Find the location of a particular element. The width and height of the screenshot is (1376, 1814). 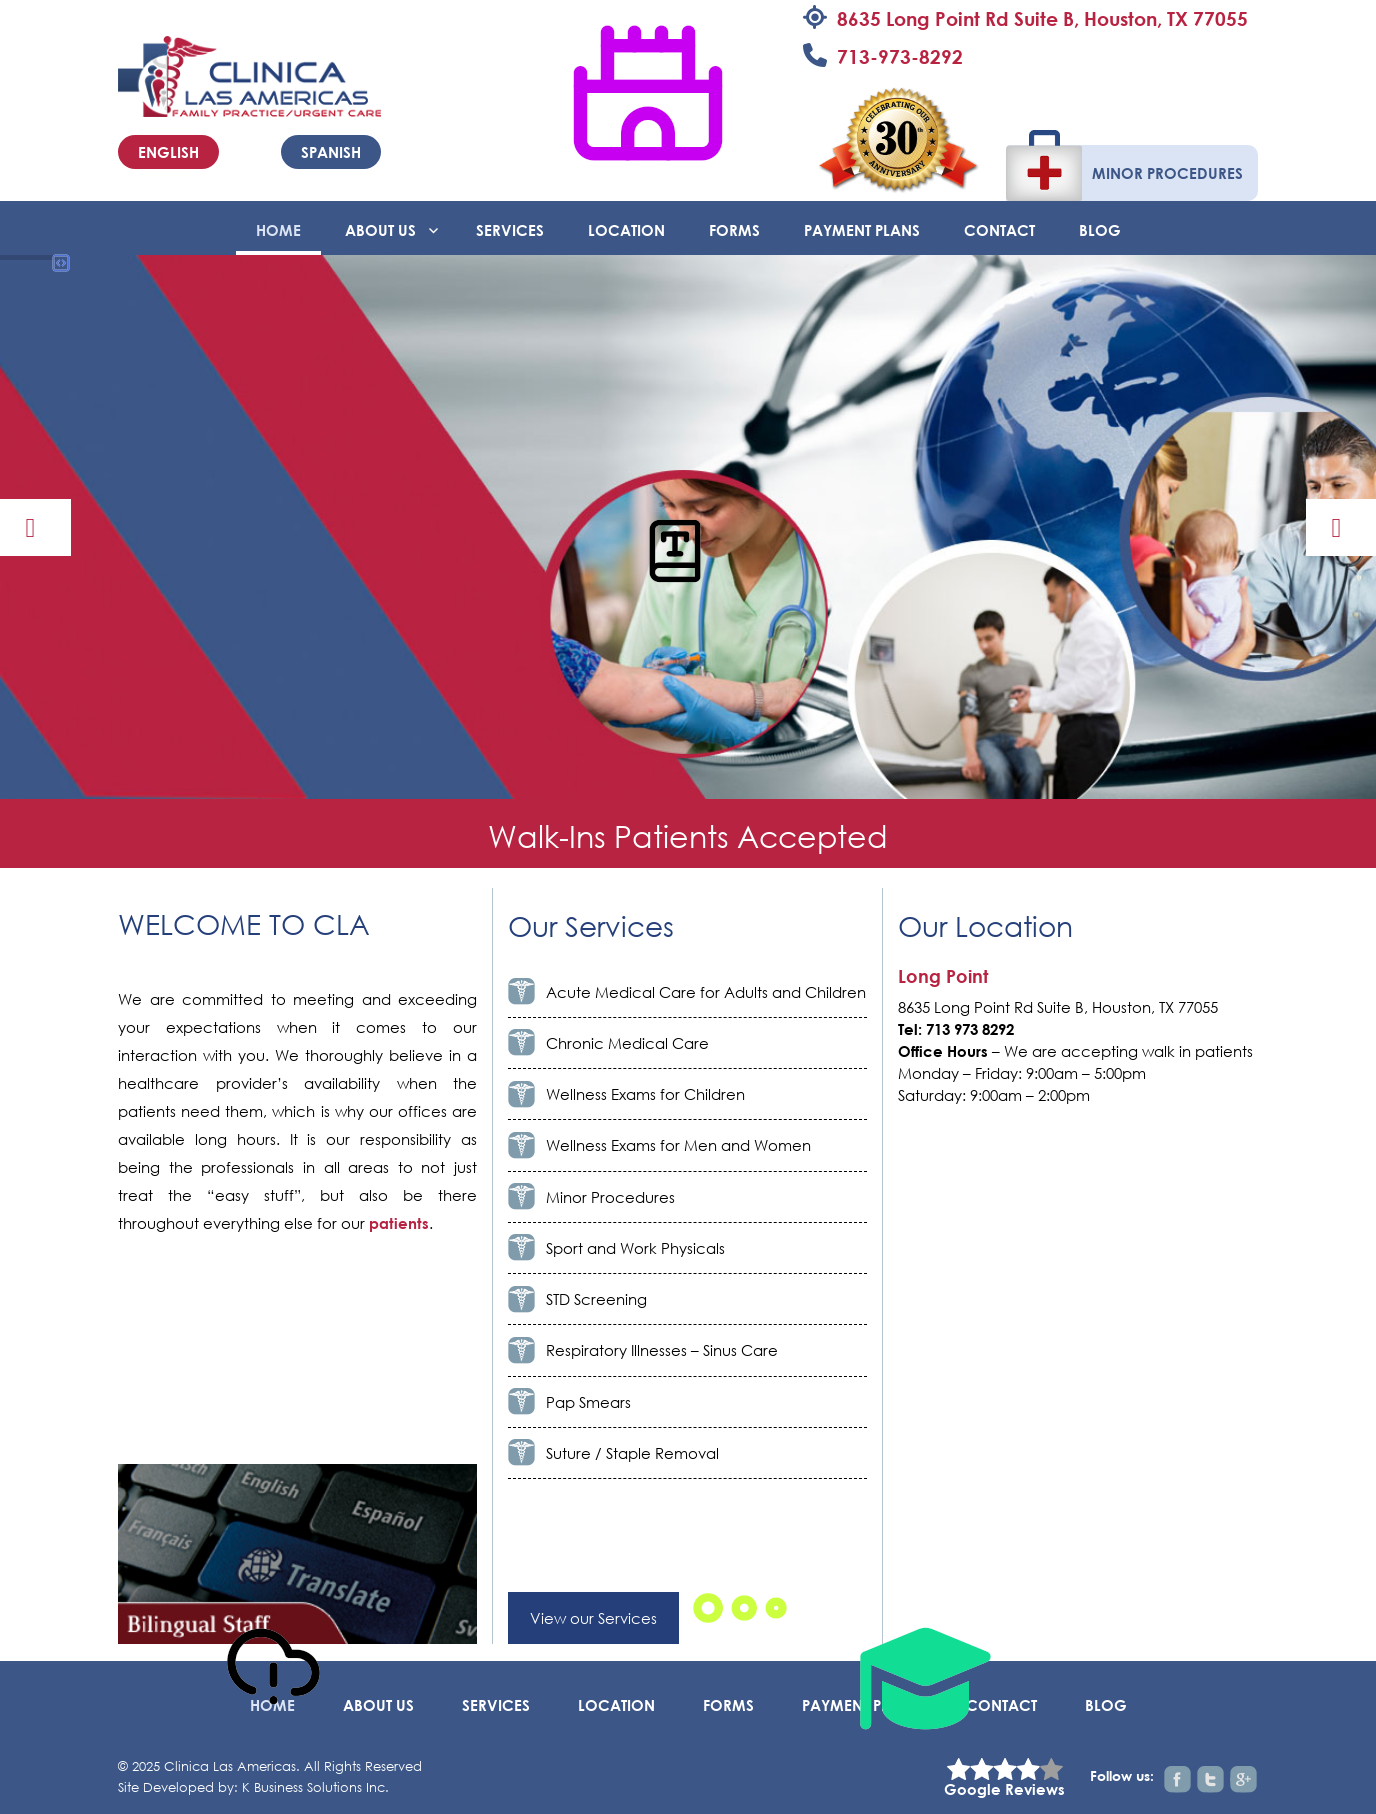

access castle or fortress-themed game is located at coordinates (648, 93).